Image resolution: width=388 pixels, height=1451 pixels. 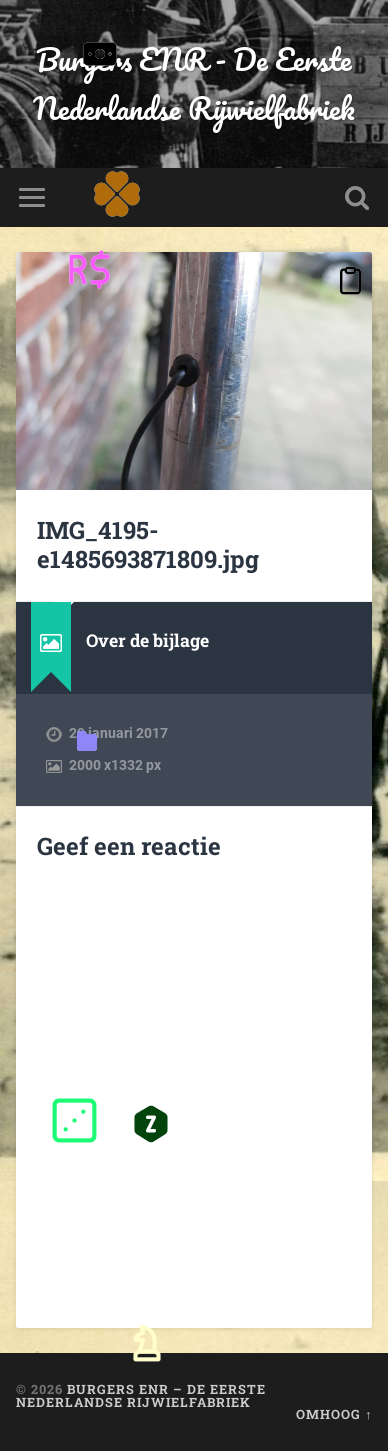 I want to click on open folder to view files, so click(x=87, y=741).